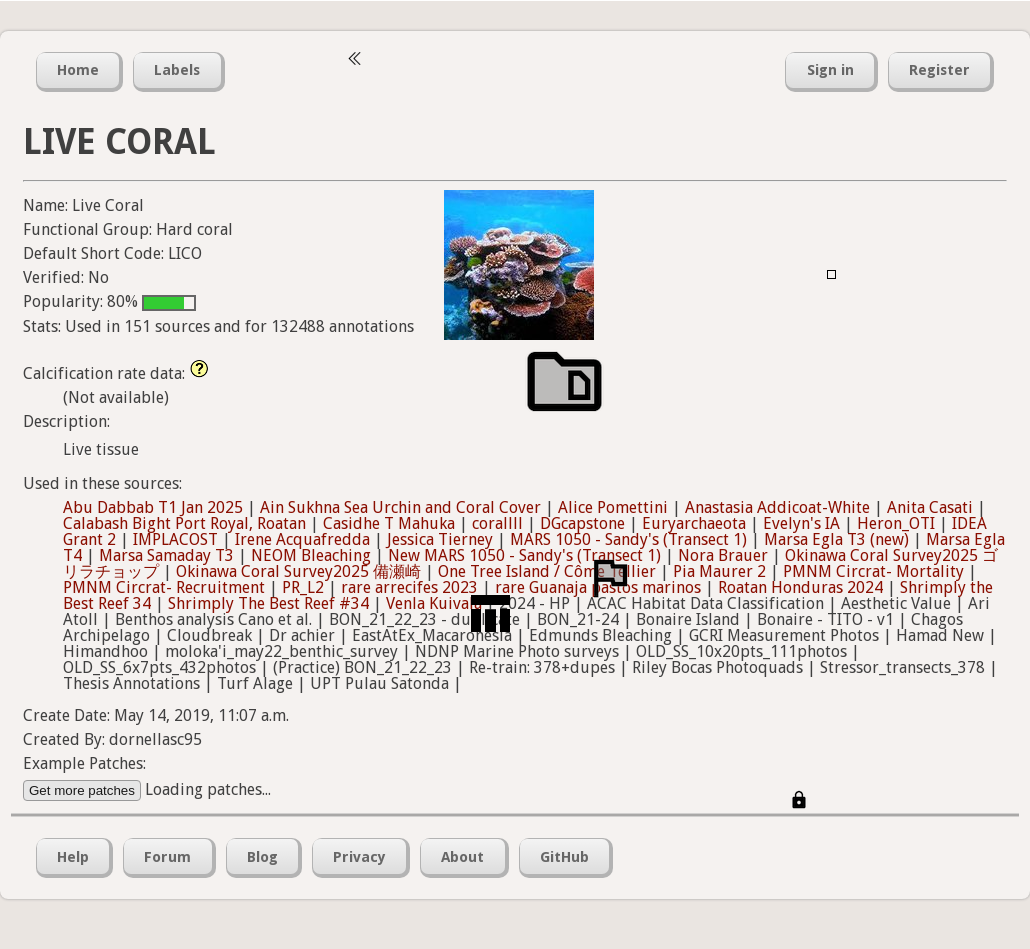 This screenshot has height=949, width=1030. What do you see at coordinates (489, 613) in the screenshot?
I see `view data in table format` at bounding box center [489, 613].